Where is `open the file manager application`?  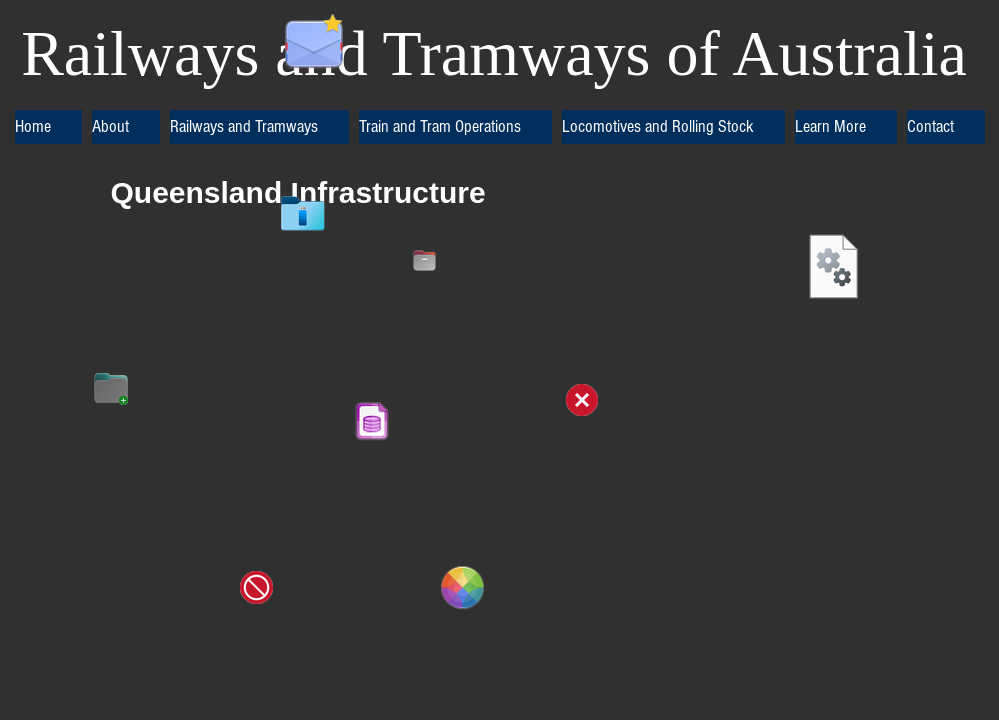
open the file manager application is located at coordinates (424, 260).